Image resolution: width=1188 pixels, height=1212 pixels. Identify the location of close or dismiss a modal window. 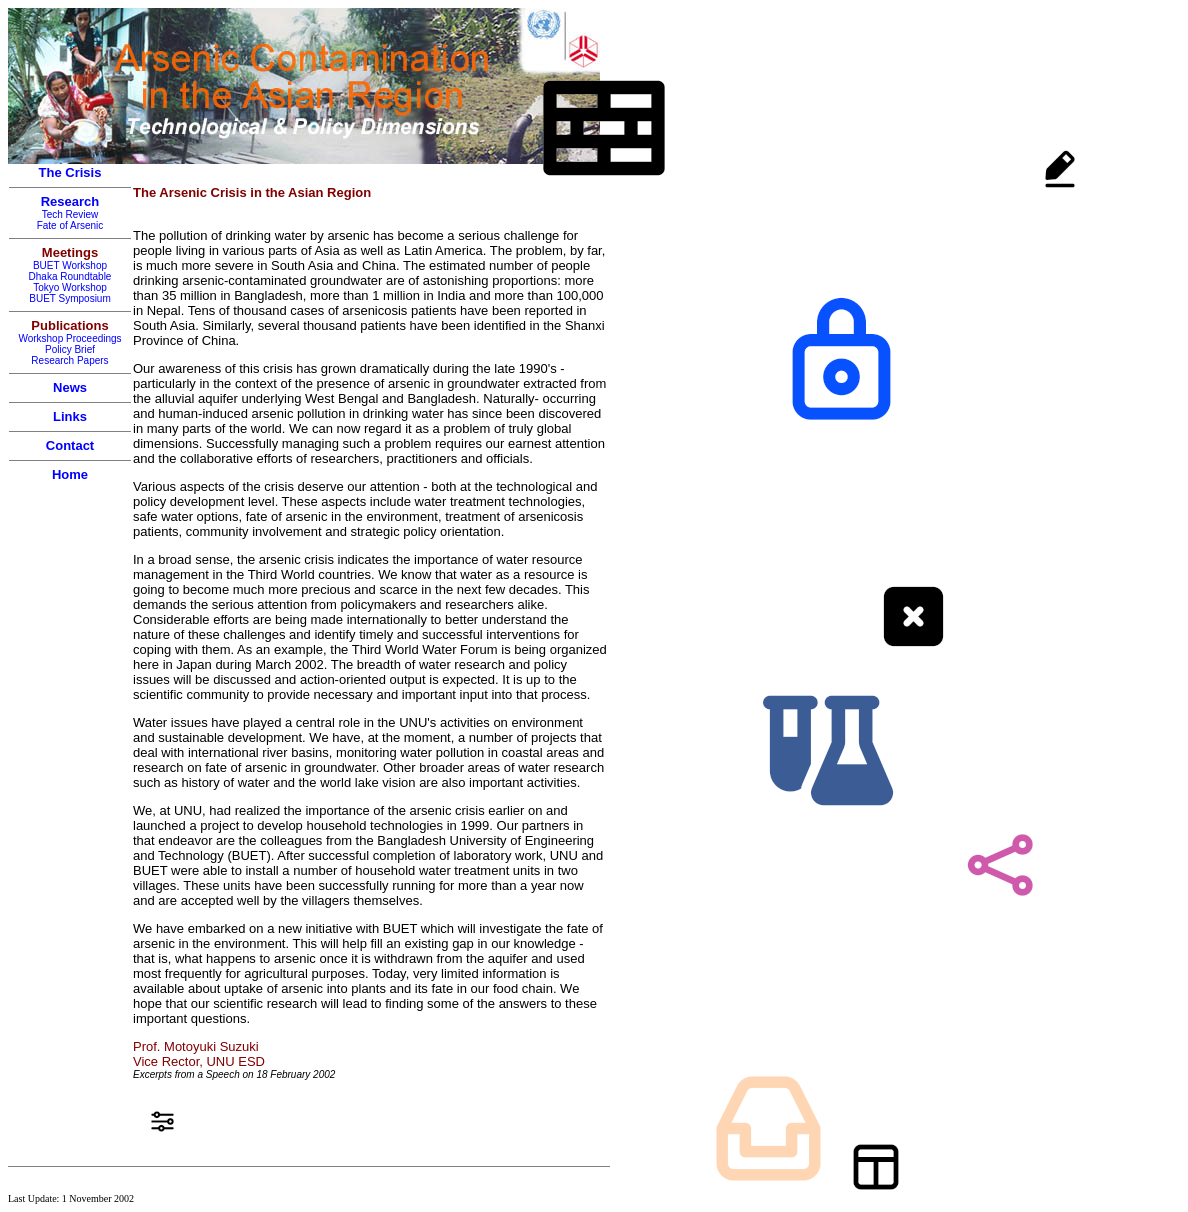
(913, 616).